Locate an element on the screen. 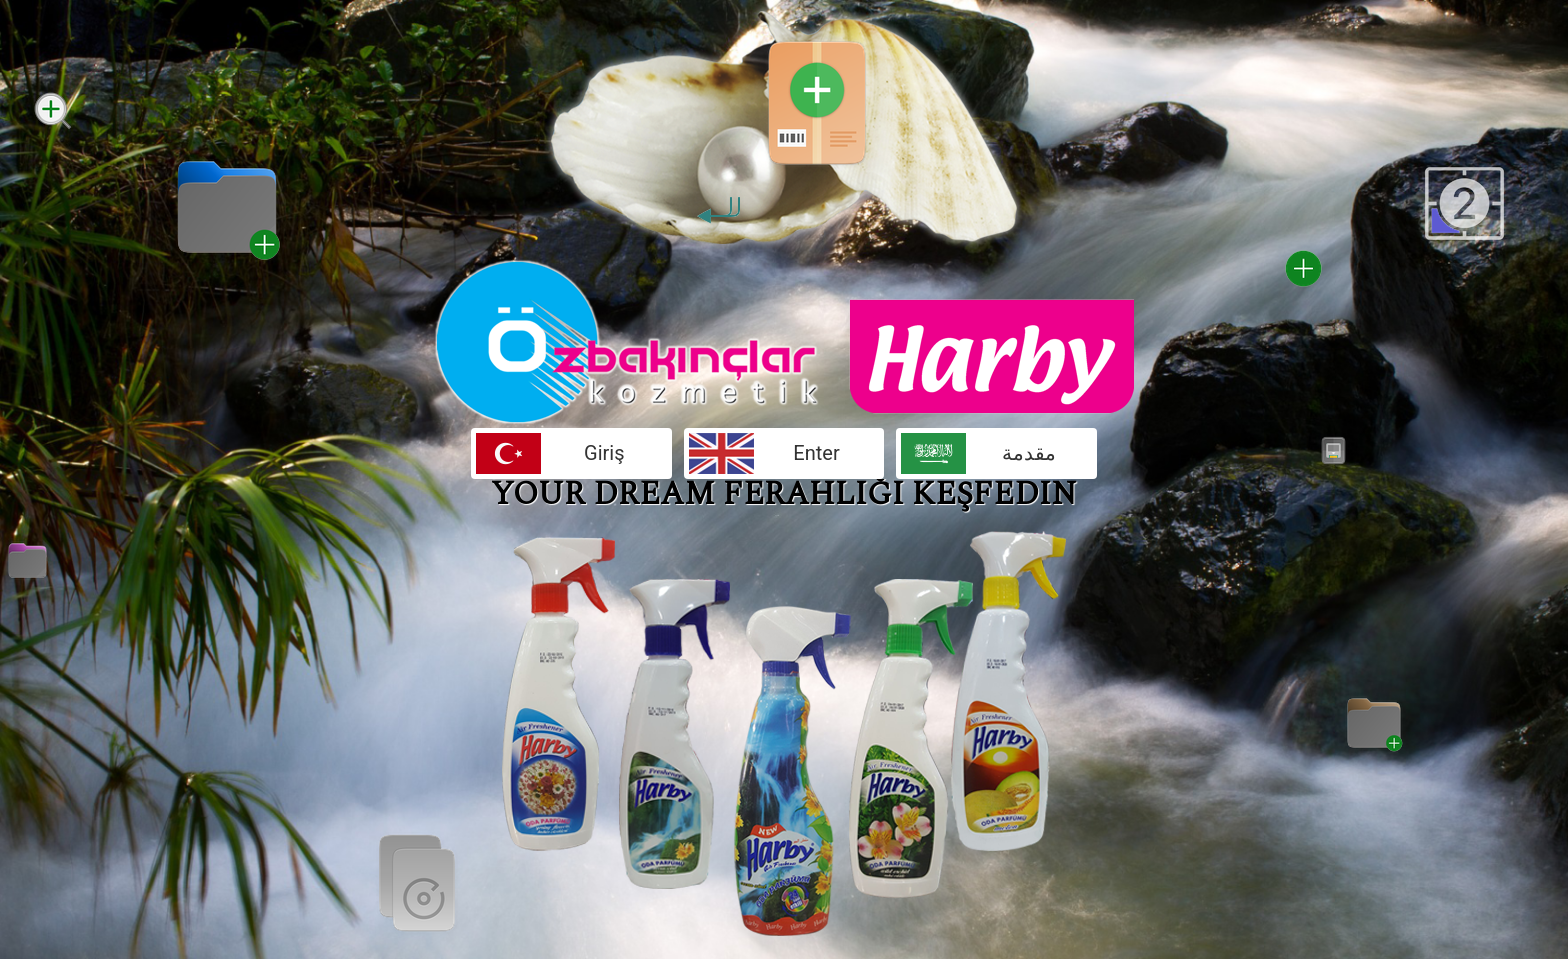 The image size is (1568, 959). add a new item or file is located at coordinates (1303, 268).